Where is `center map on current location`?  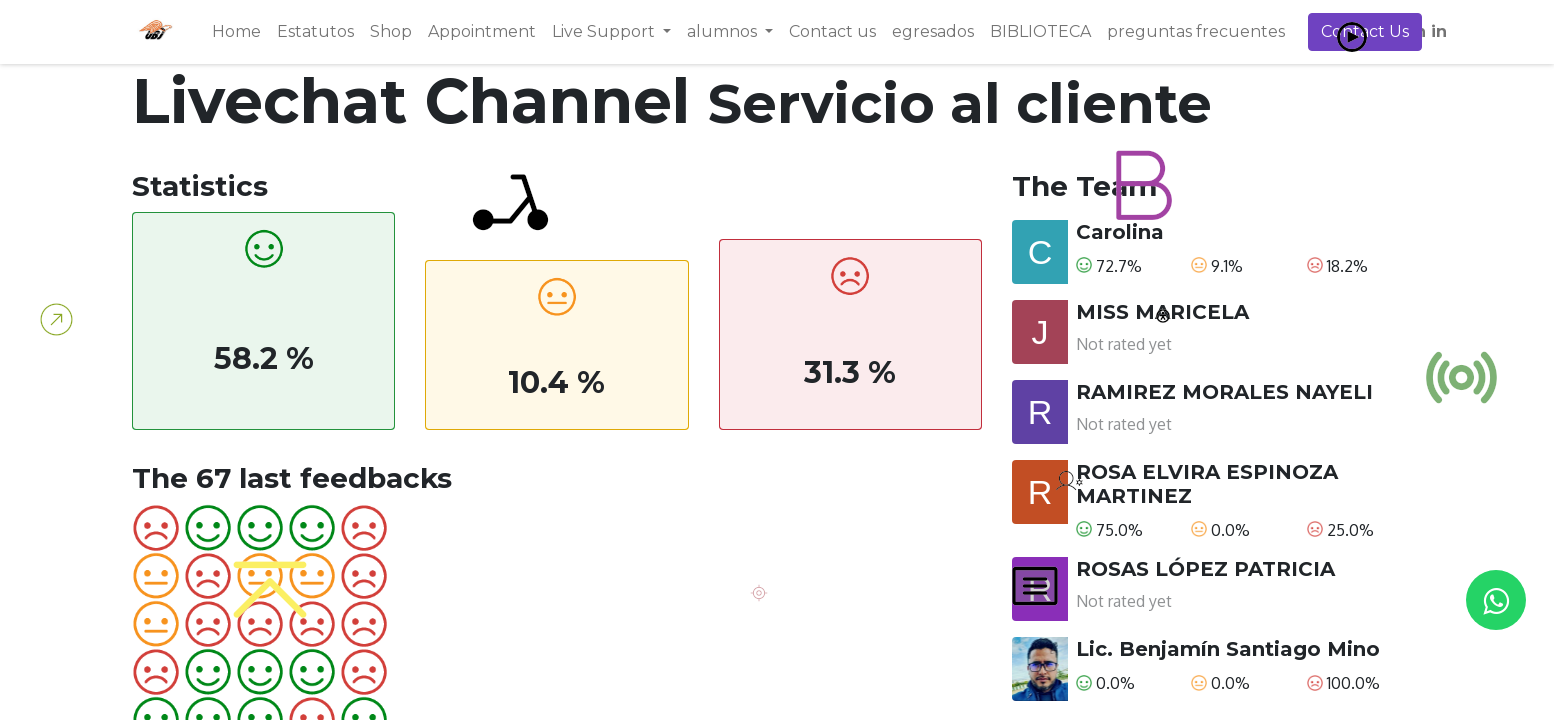
center map on current location is located at coordinates (759, 593).